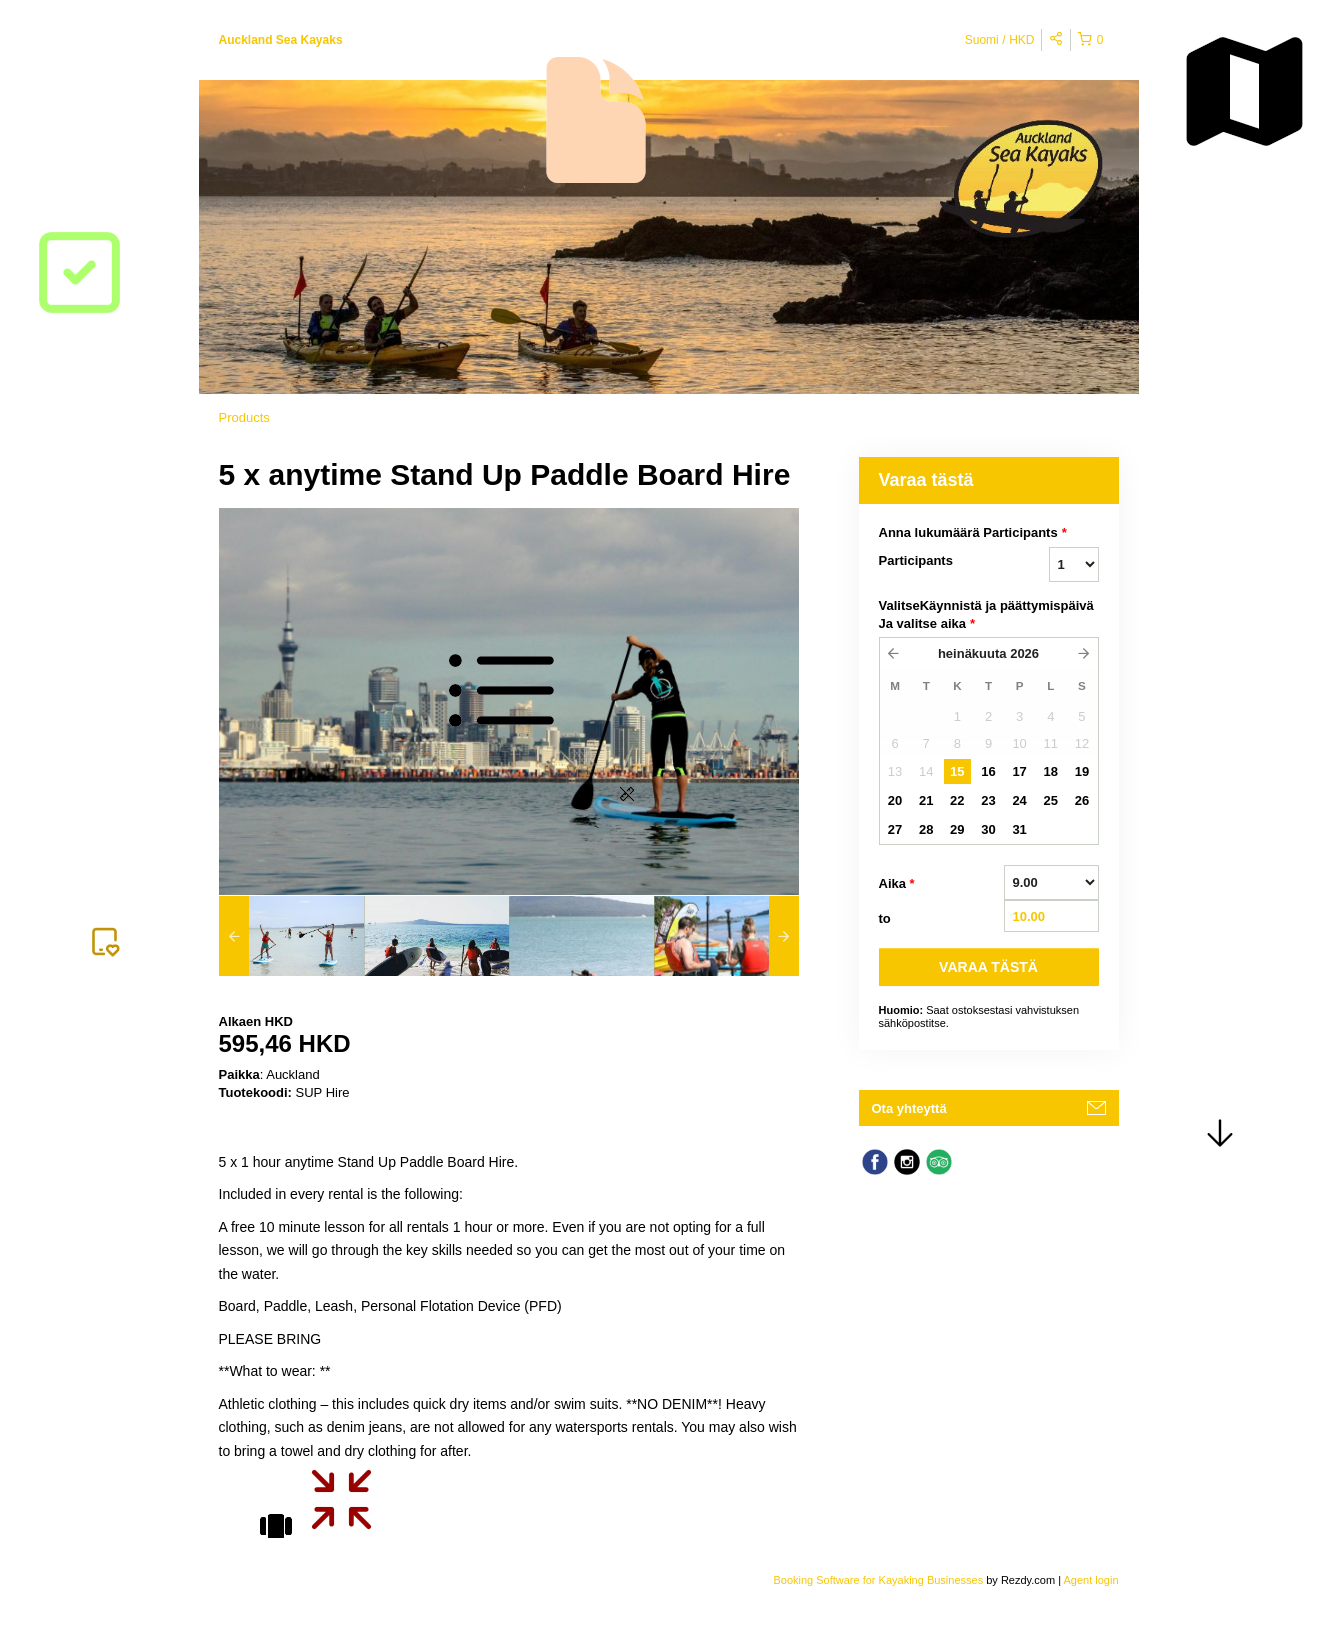 The width and height of the screenshot is (1337, 1634). Describe the element at coordinates (1220, 1133) in the screenshot. I see `scroll down or view more content` at that location.